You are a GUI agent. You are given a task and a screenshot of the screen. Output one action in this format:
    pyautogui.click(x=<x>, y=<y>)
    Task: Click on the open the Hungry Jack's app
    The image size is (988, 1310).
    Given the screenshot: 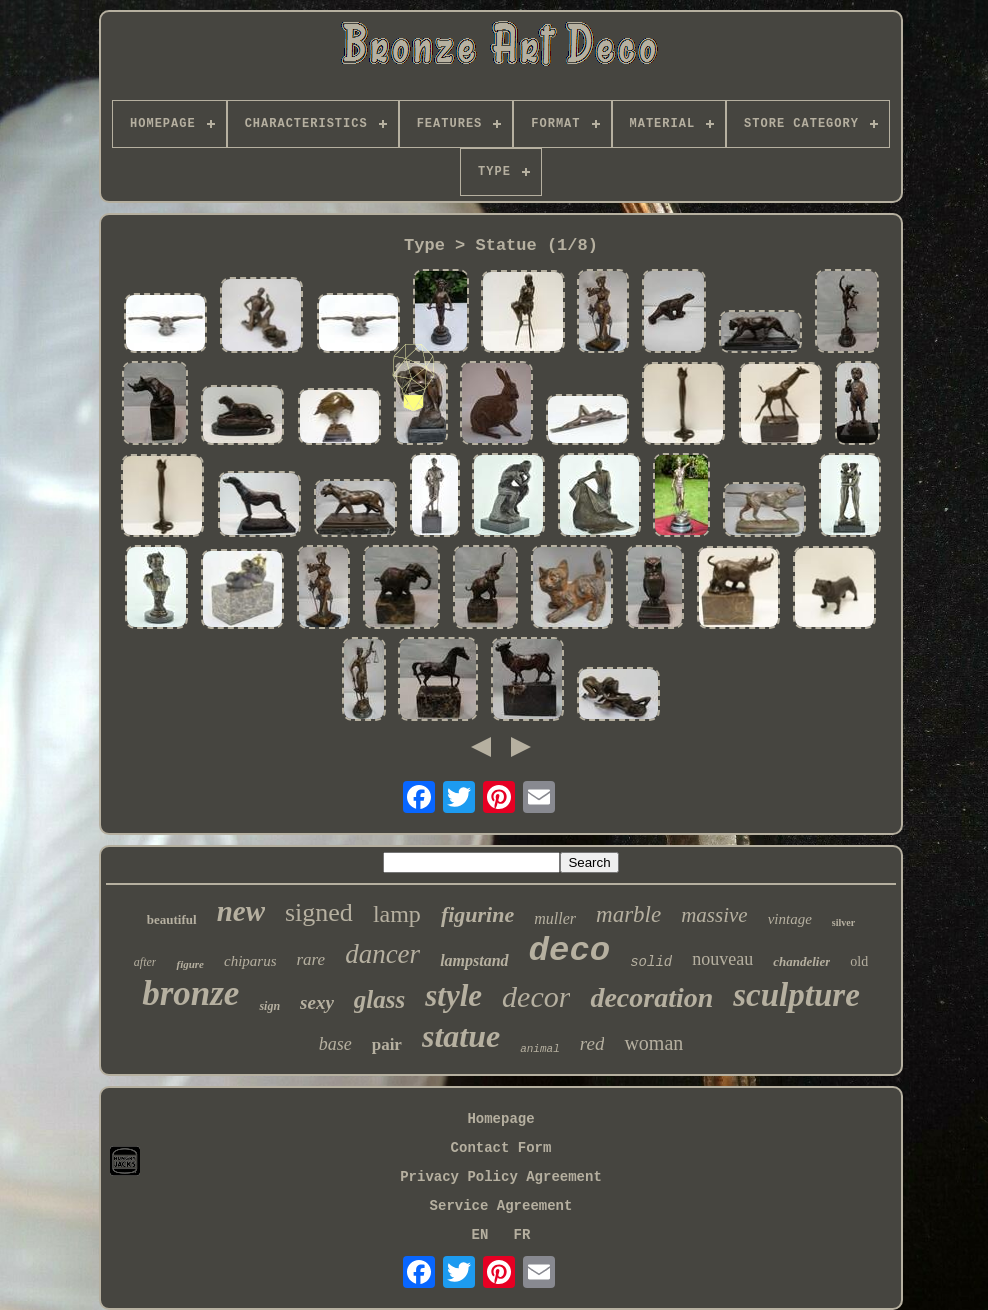 What is the action you would take?
    pyautogui.click(x=125, y=1161)
    